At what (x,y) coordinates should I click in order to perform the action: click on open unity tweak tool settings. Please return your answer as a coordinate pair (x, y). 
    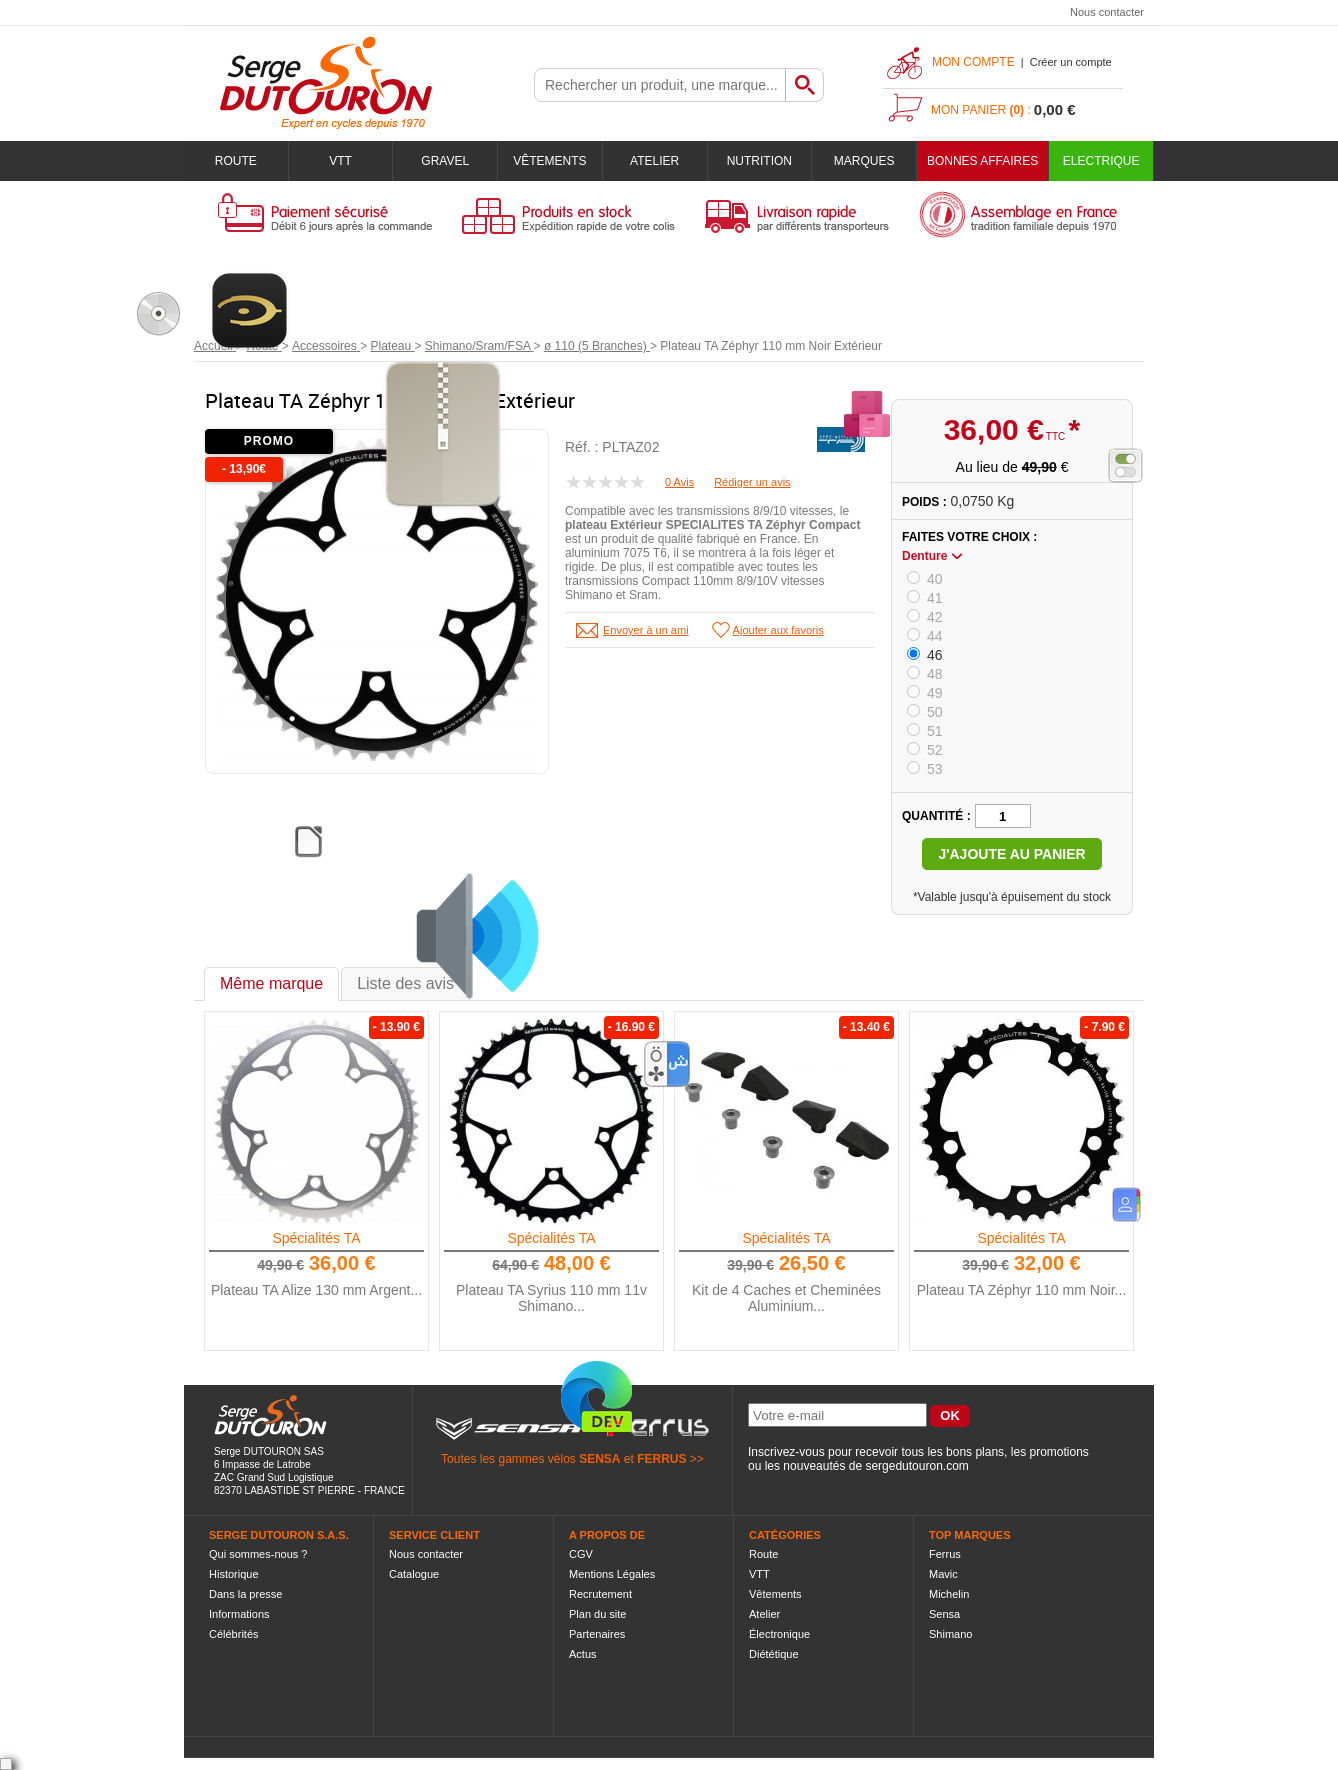
    Looking at the image, I should click on (1125, 465).